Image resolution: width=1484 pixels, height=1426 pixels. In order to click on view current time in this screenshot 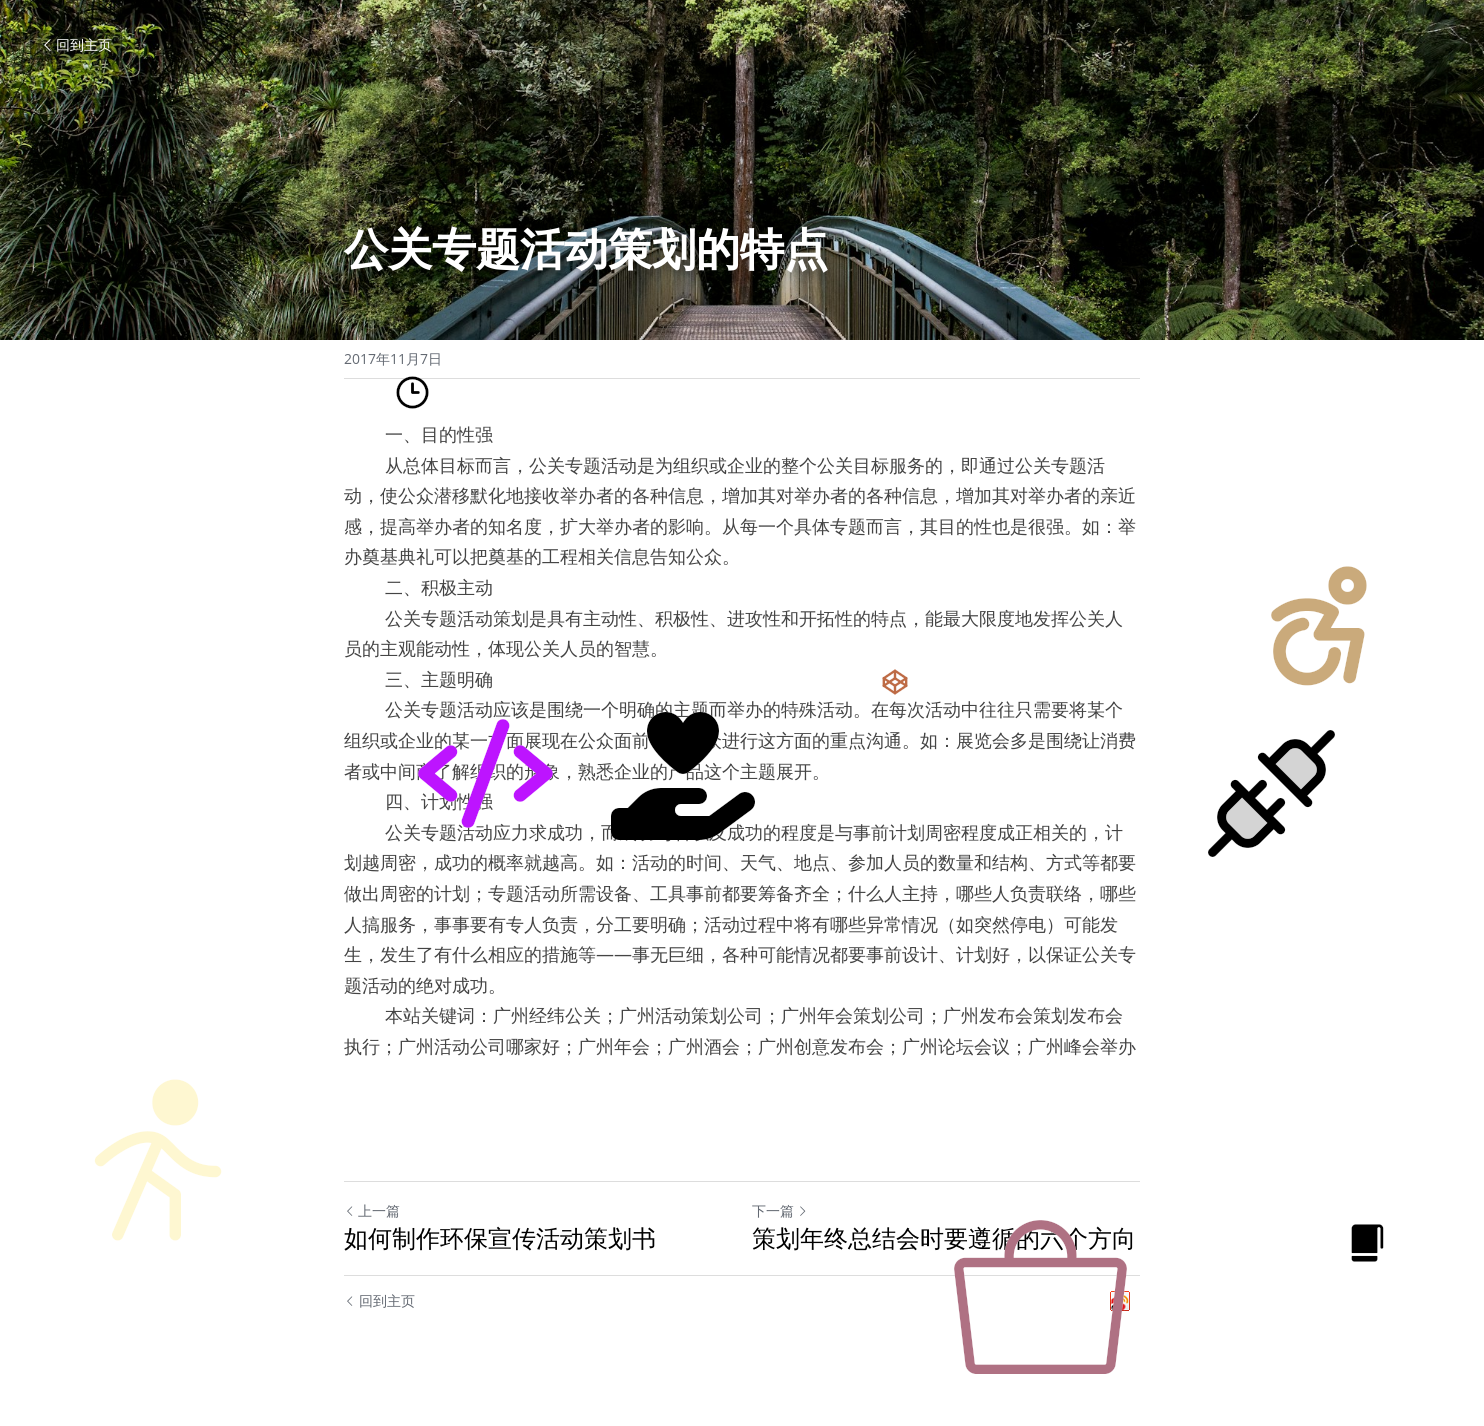, I will do `click(412, 392)`.